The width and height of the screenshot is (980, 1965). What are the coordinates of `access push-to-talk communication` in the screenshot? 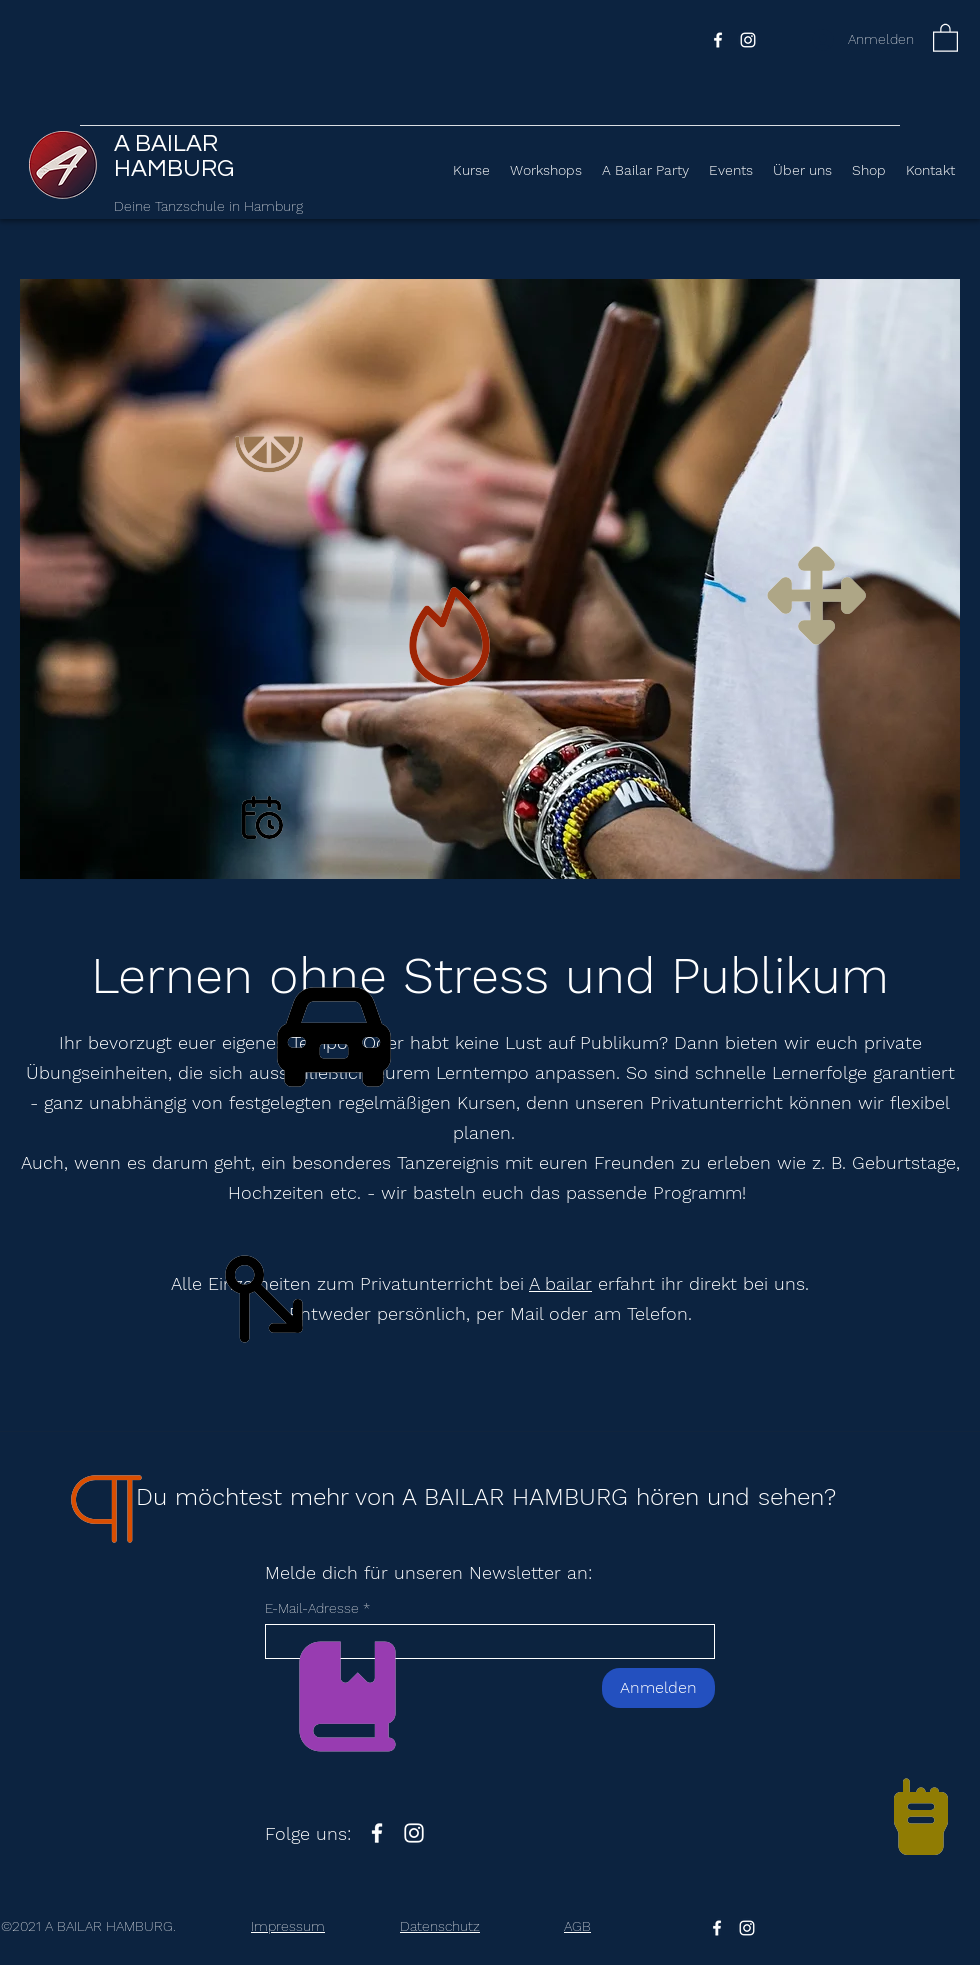 It's located at (921, 1819).